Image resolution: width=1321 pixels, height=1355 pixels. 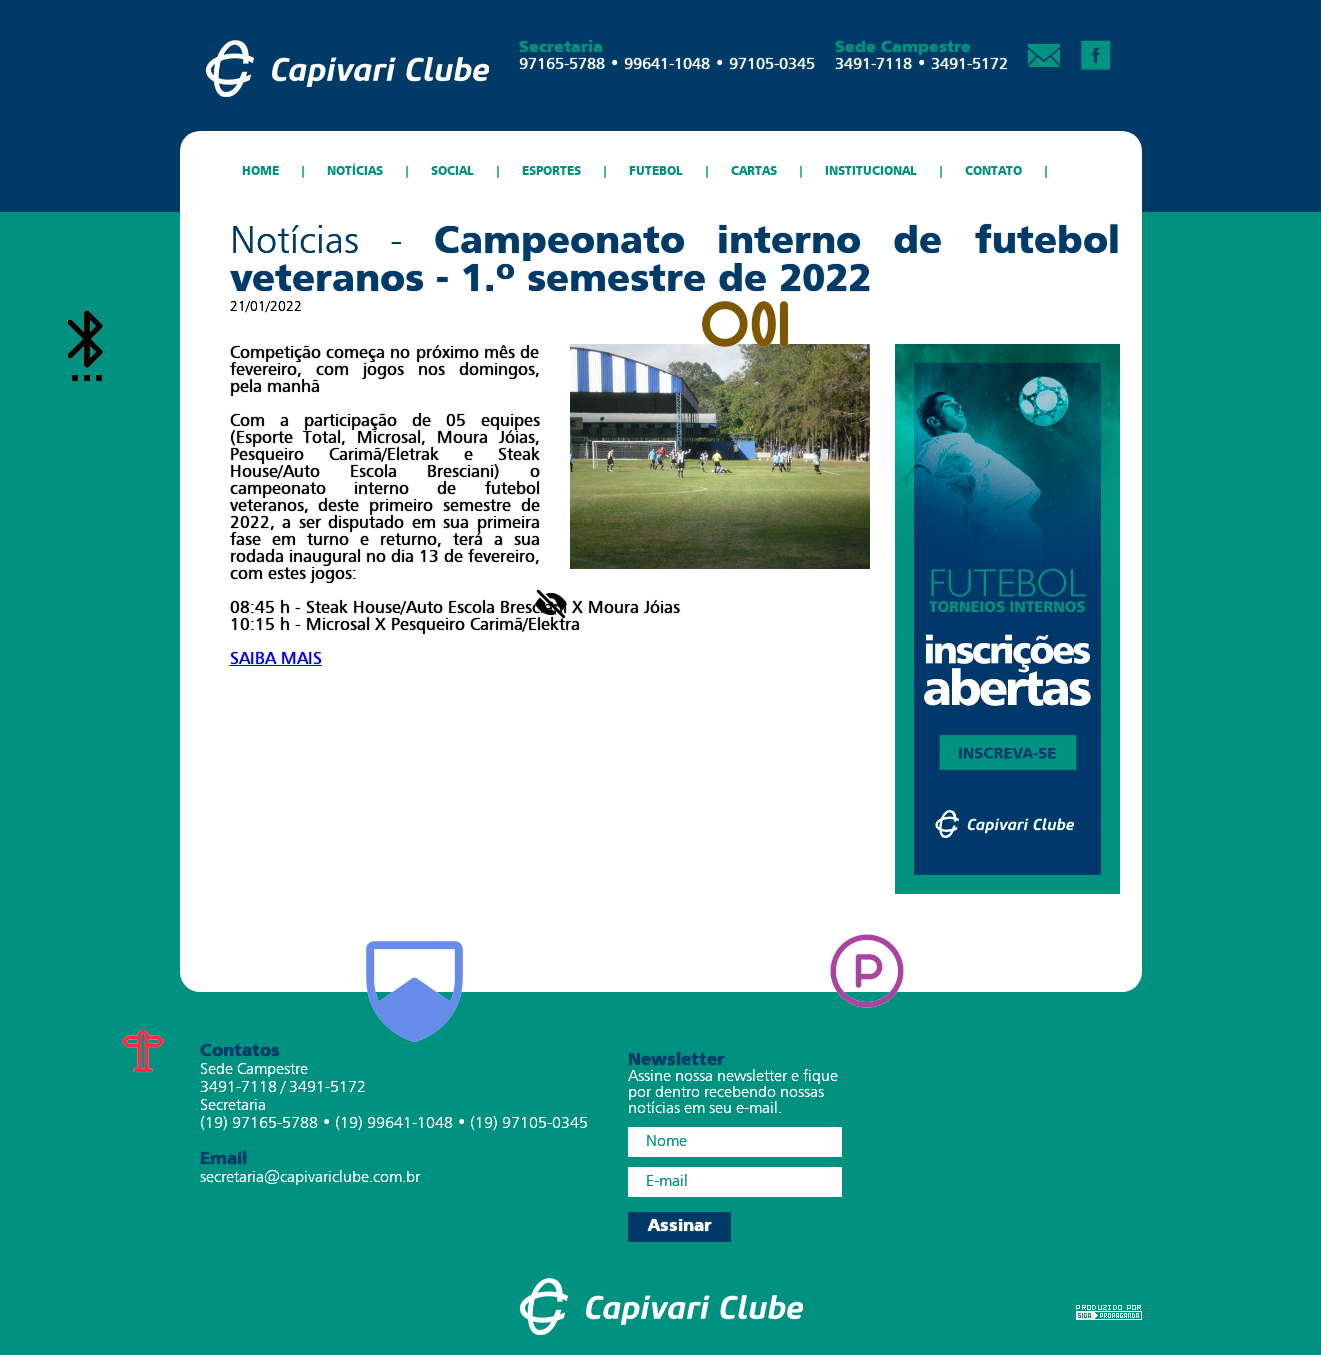 I want to click on access navigation or directions, so click(x=143, y=1051).